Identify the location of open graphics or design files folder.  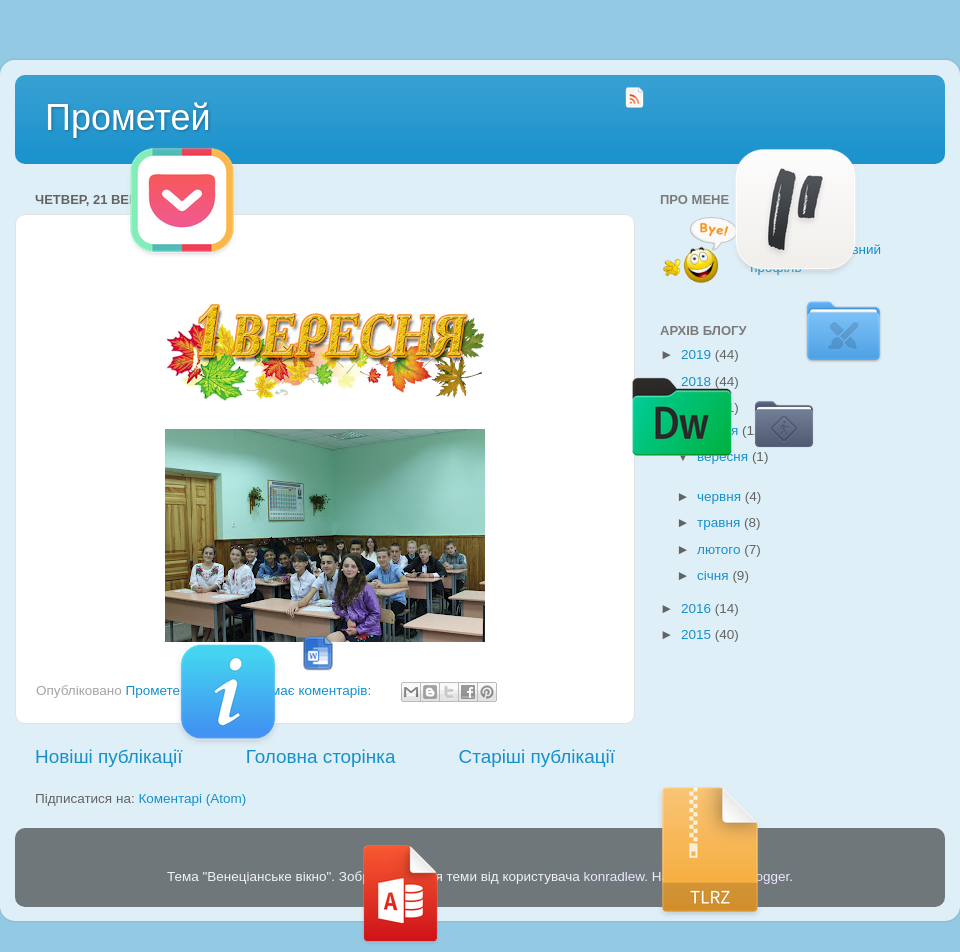
(843, 330).